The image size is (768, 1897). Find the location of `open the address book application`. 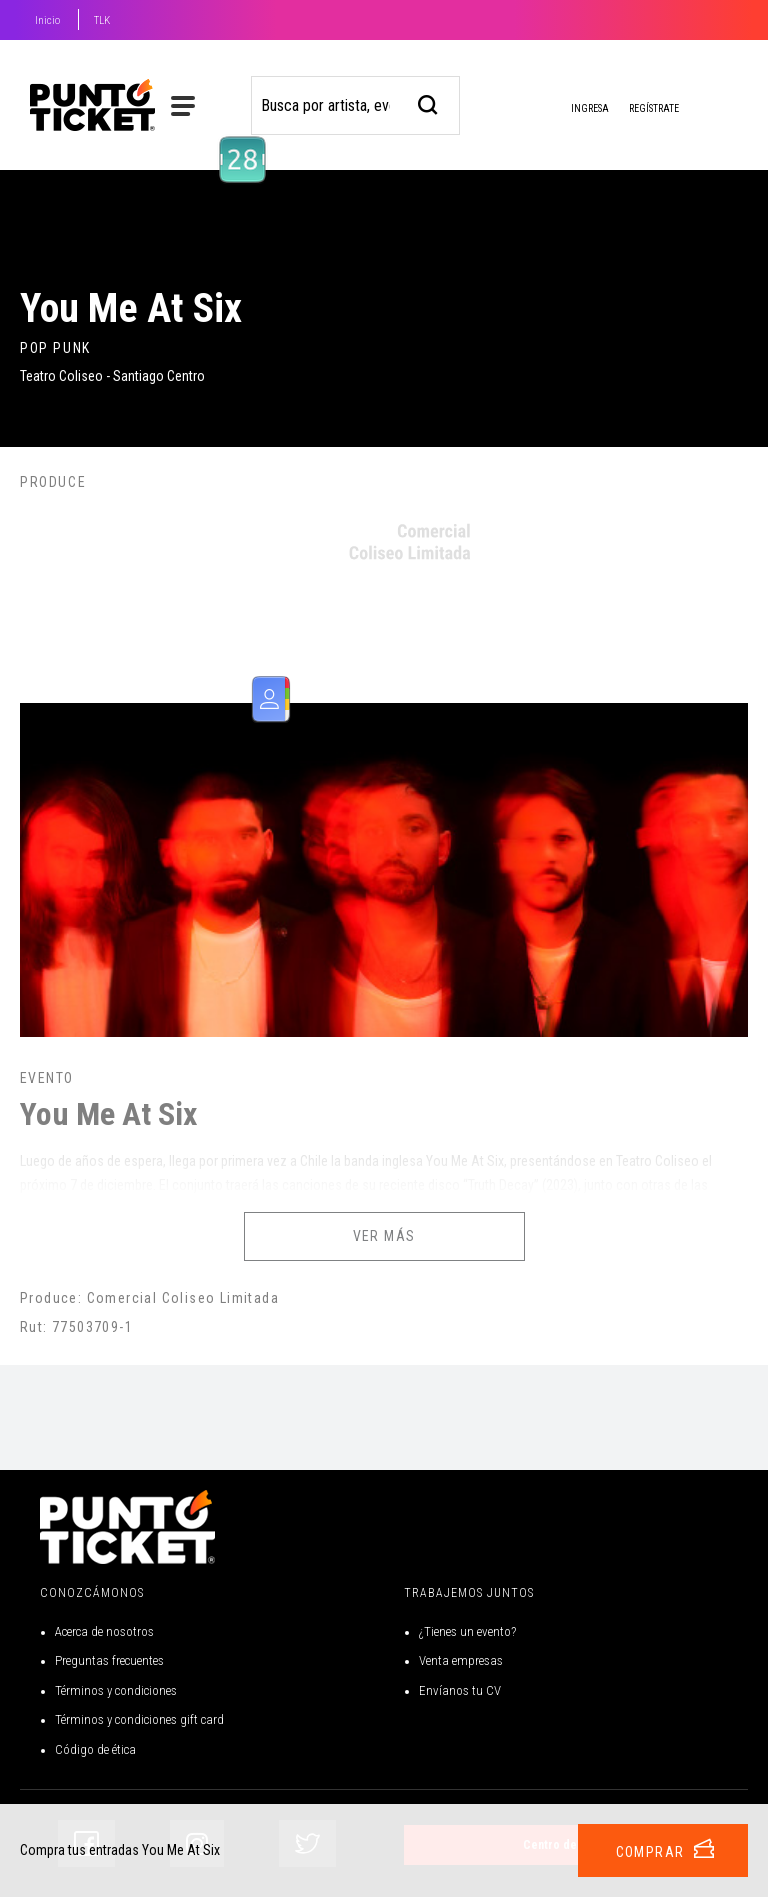

open the address book application is located at coordinates (271, 699).